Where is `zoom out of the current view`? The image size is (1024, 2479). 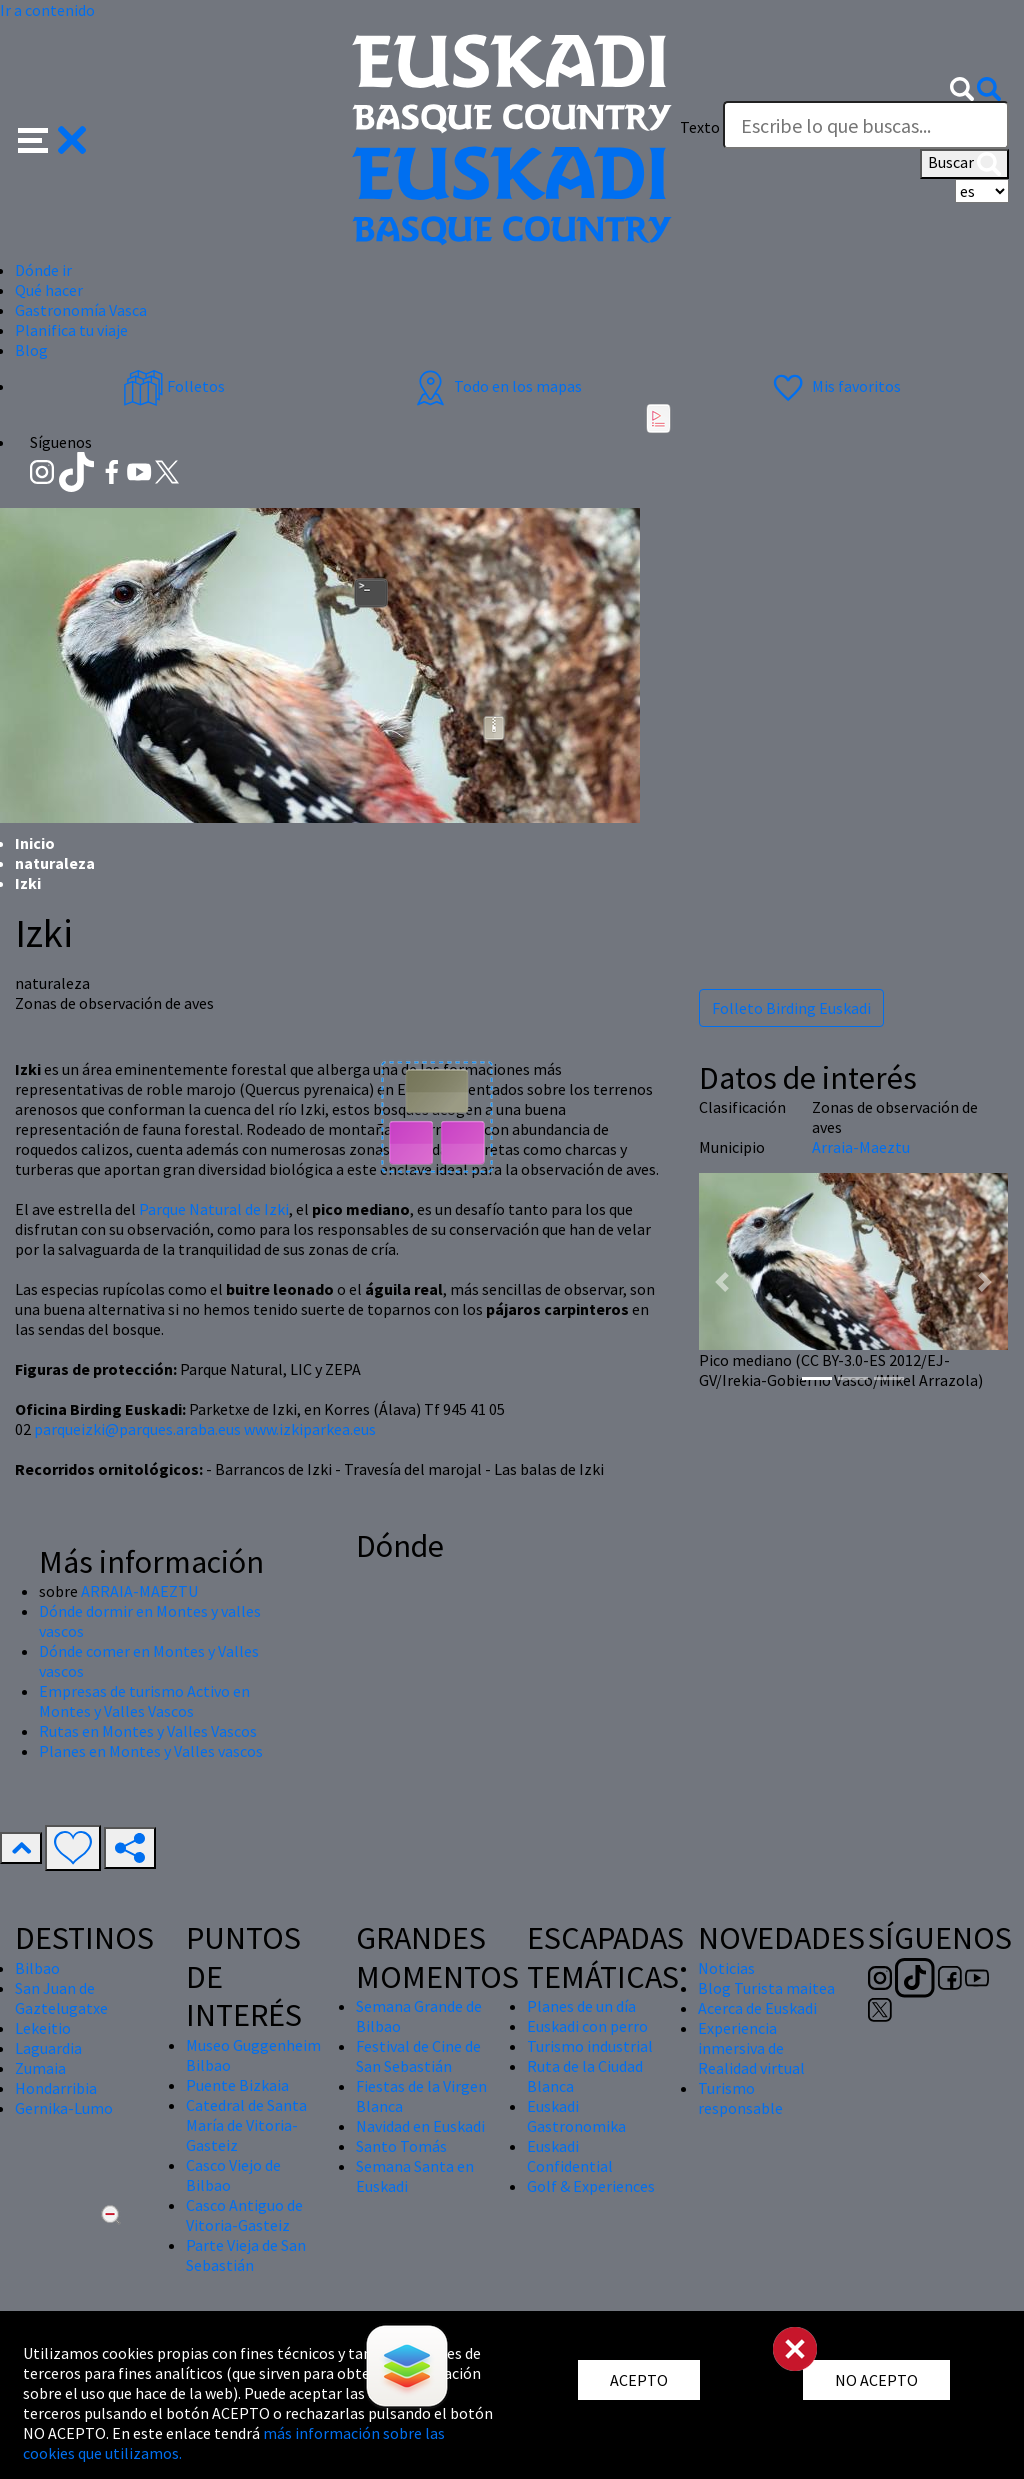
zoom out of the current view is located at coordinates (111, 2215).